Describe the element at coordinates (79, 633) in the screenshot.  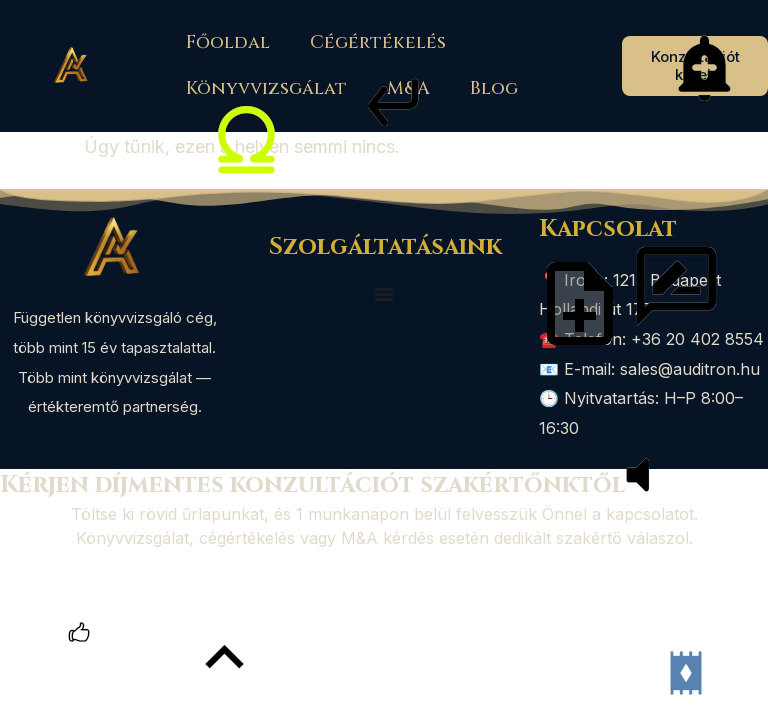
I see `like or upvote content` at that location.